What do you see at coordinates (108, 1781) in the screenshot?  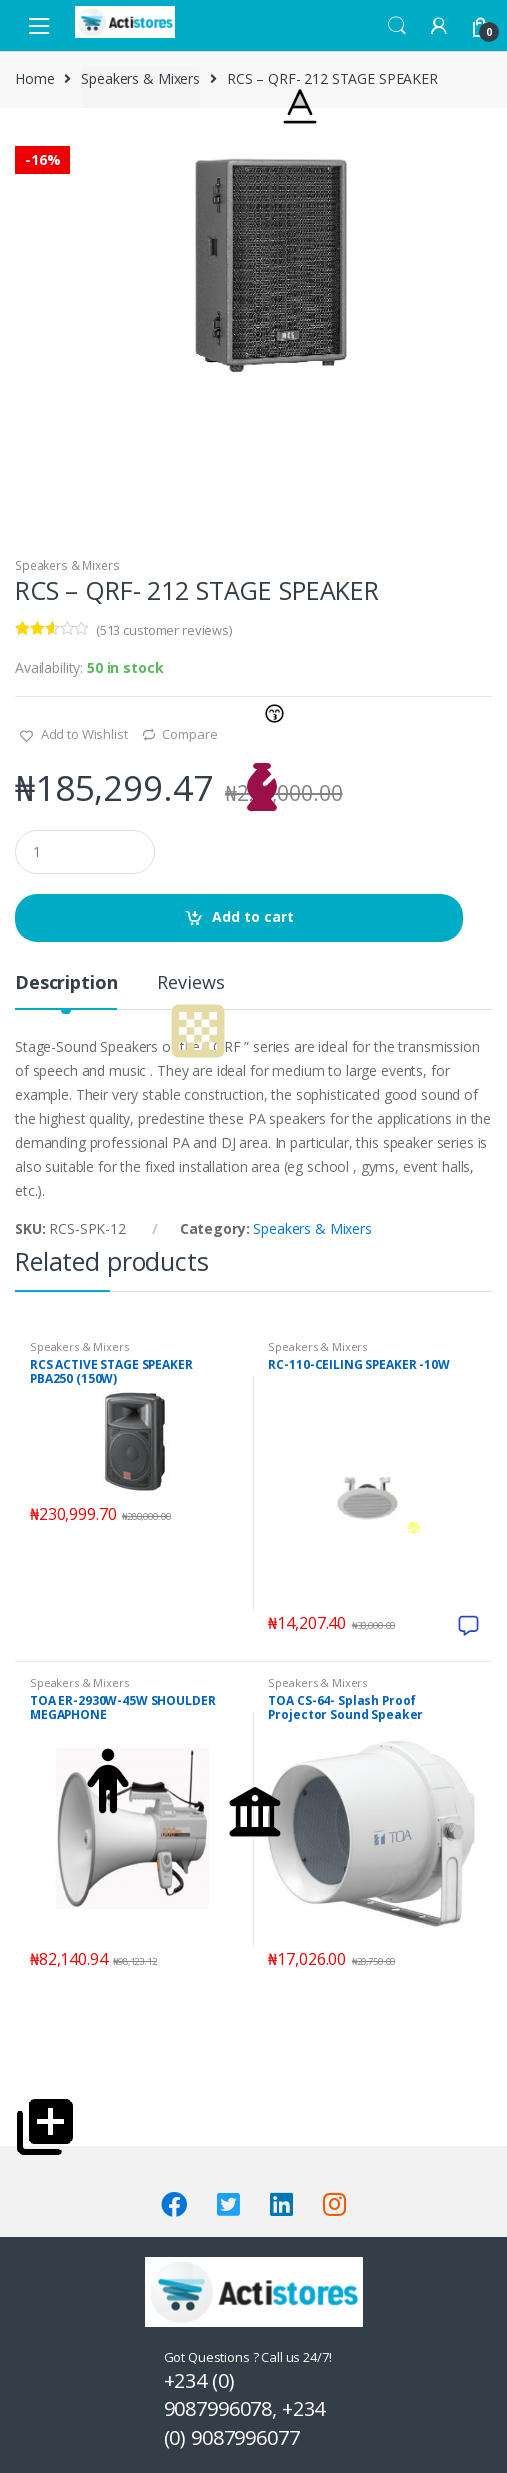 I see `indicates male gender option` at bounding box center [108, 1781].